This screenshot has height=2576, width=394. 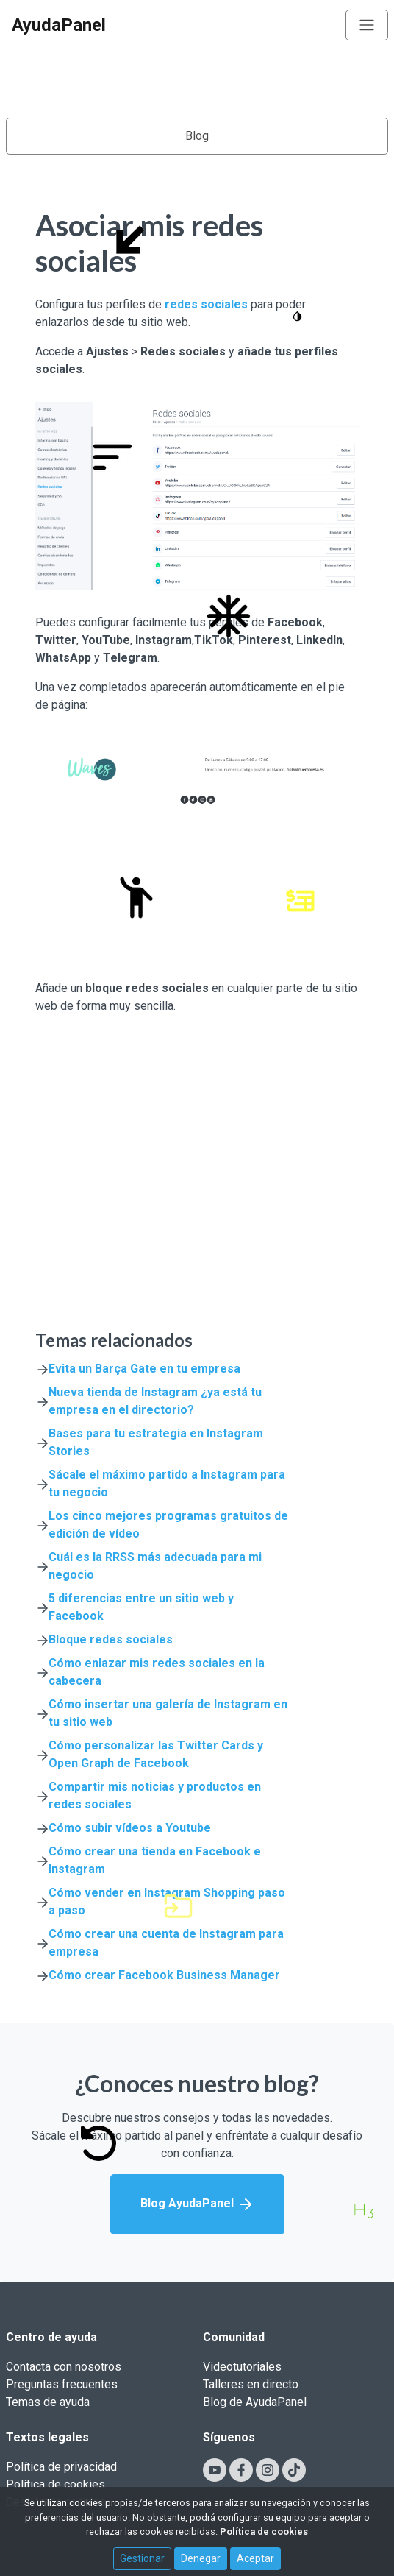 I want to click on undo last action, so click(x=98, y=2143).